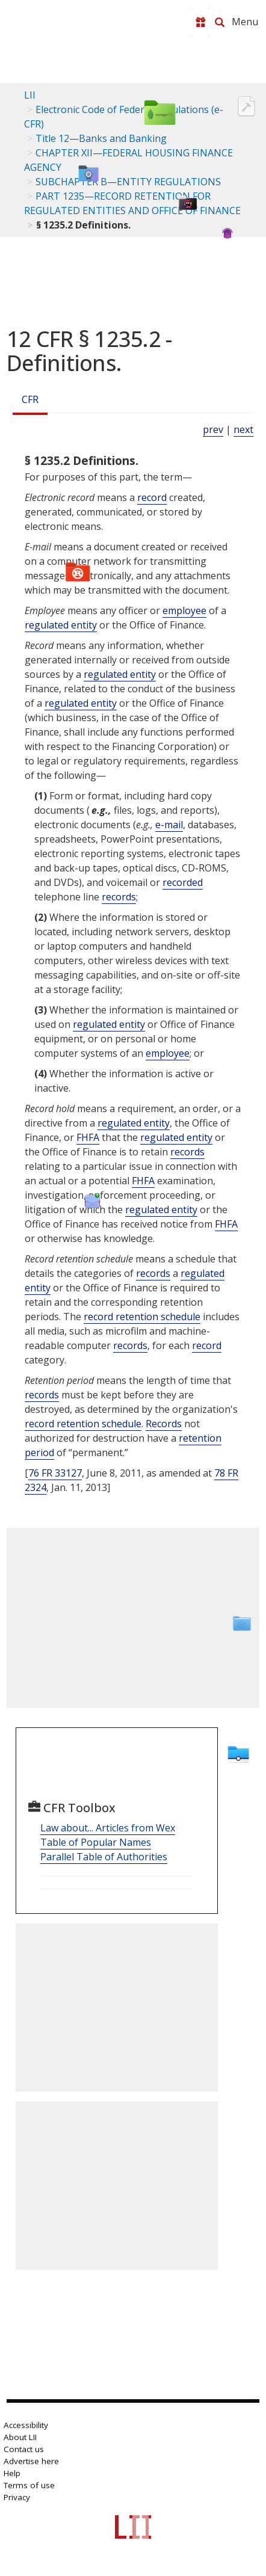 This screenshot has width=266, height=2576. What do you see at coordinates (242, 1623) in the screenshot?
I see `open 3D files folder` at bounding box center [242, 1623].